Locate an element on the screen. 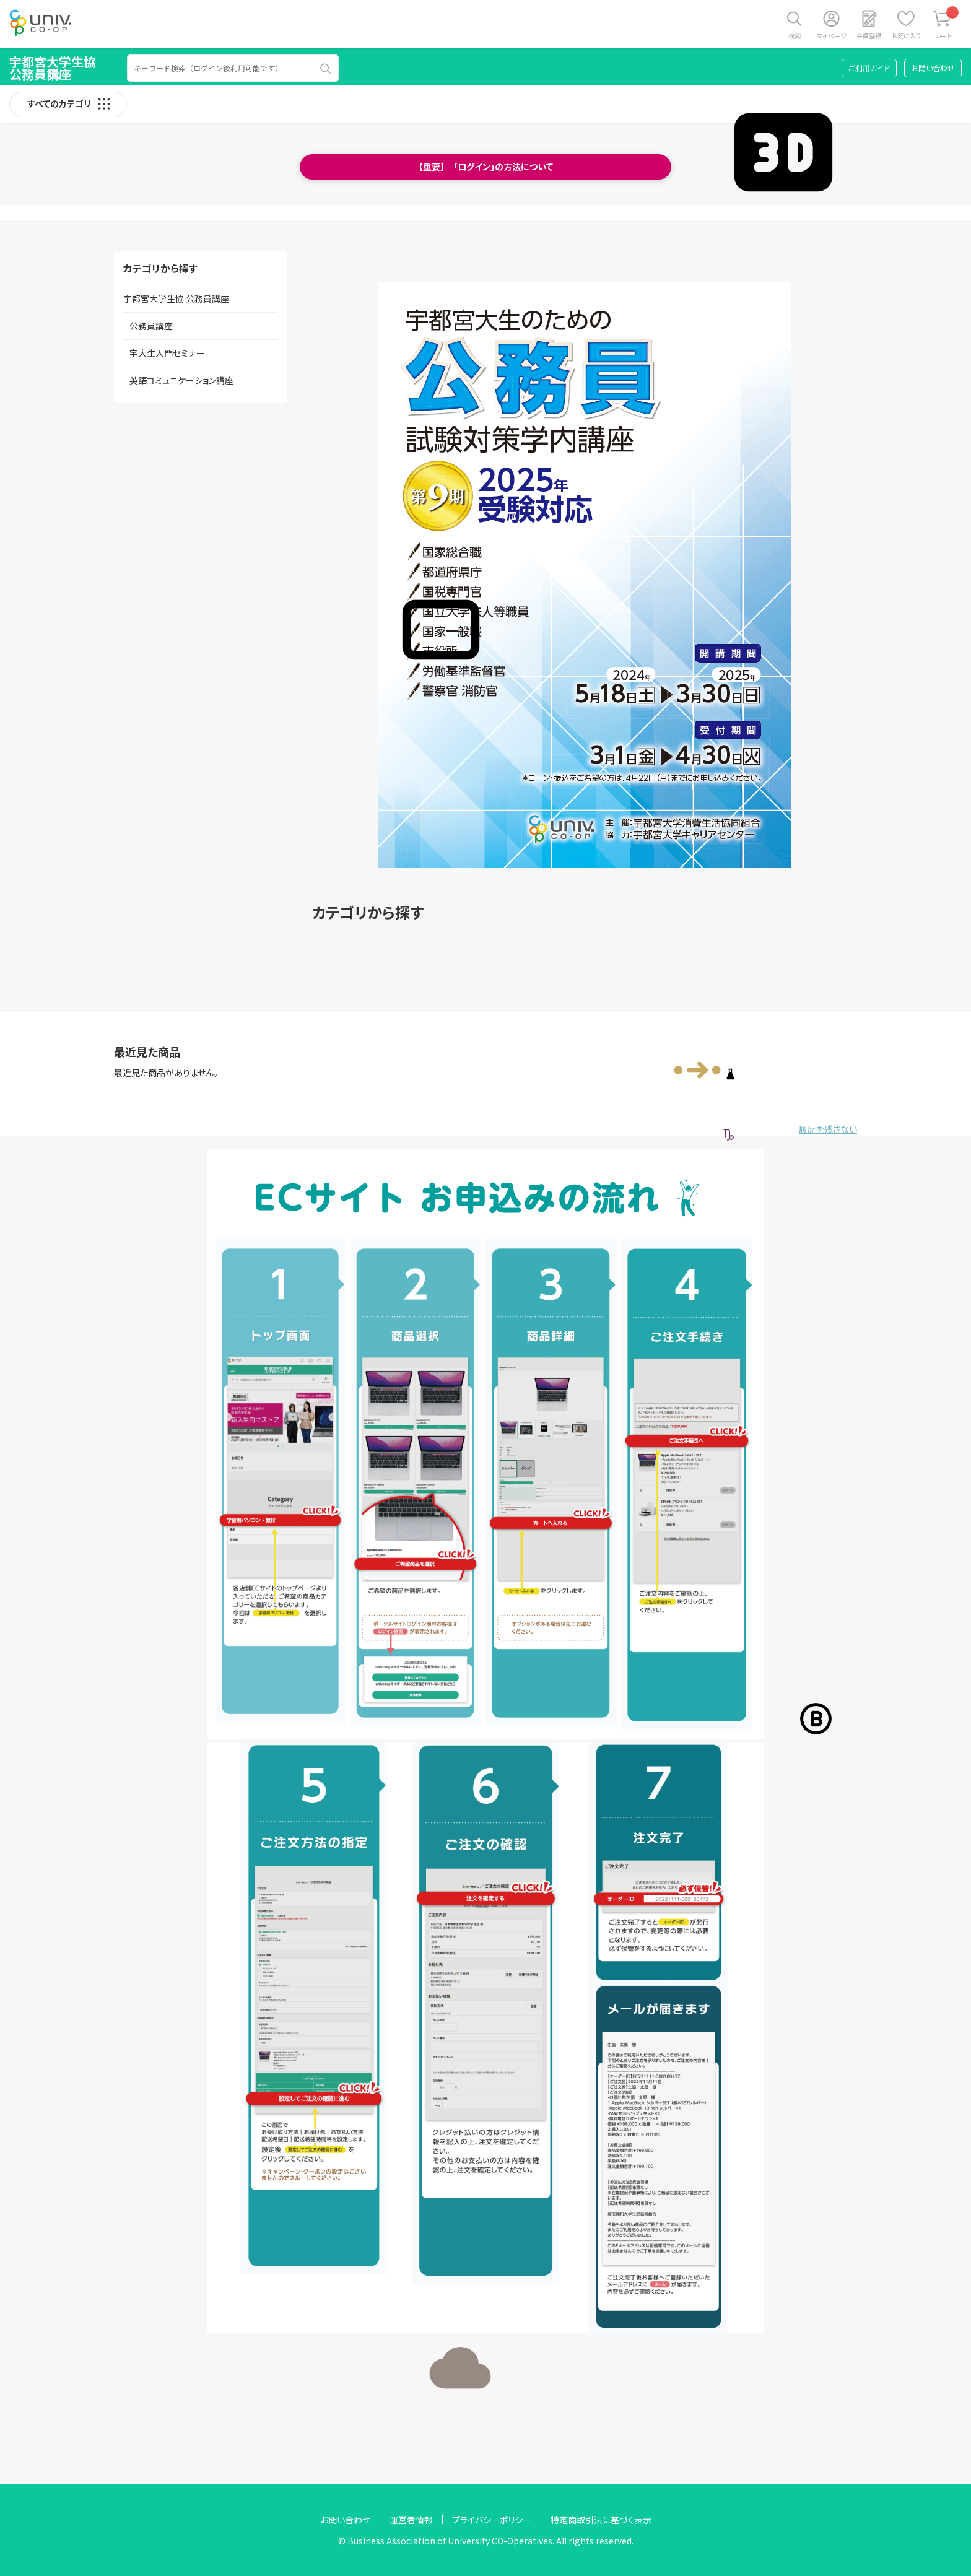 This screenshot has height=2576, width=971. open citymapper for transit directions is located at coordinates (697, 1070).